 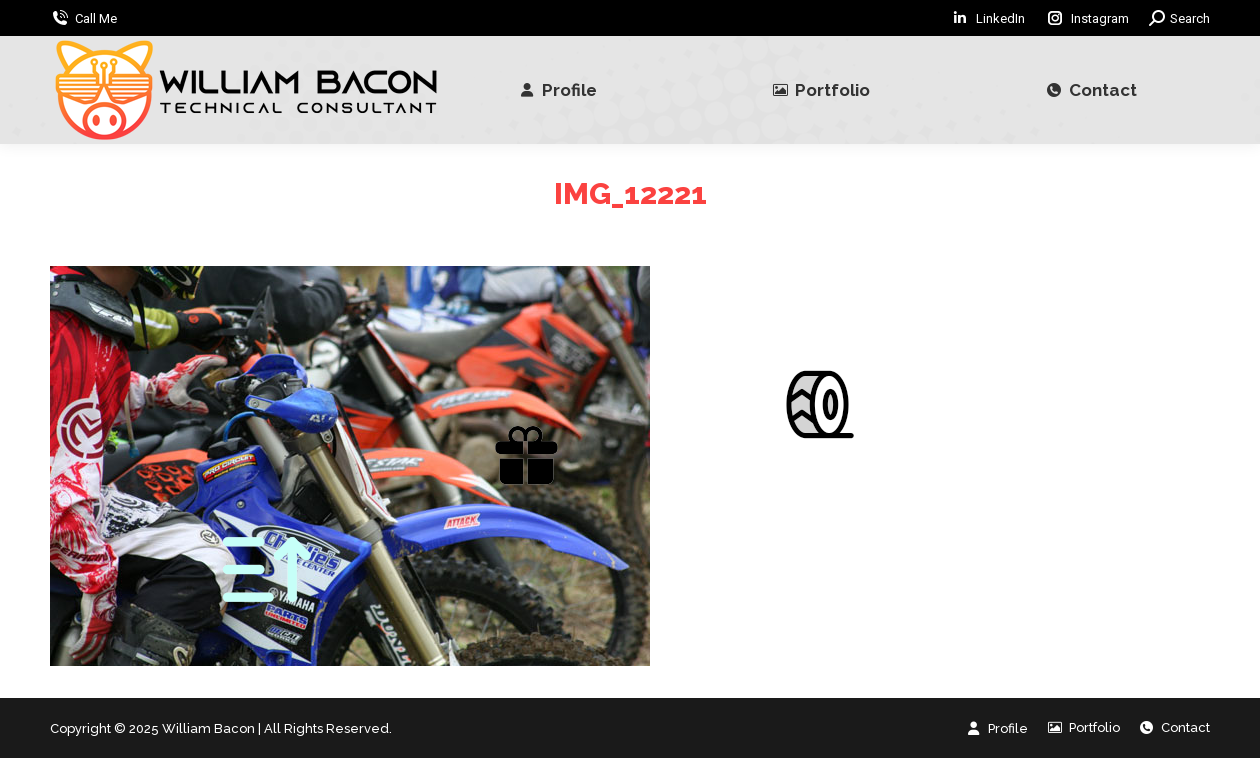 What do you see at coordinates (264, 569) in the screenshot?
I see `sort items in ascending order` at bounding box center [264, 569].